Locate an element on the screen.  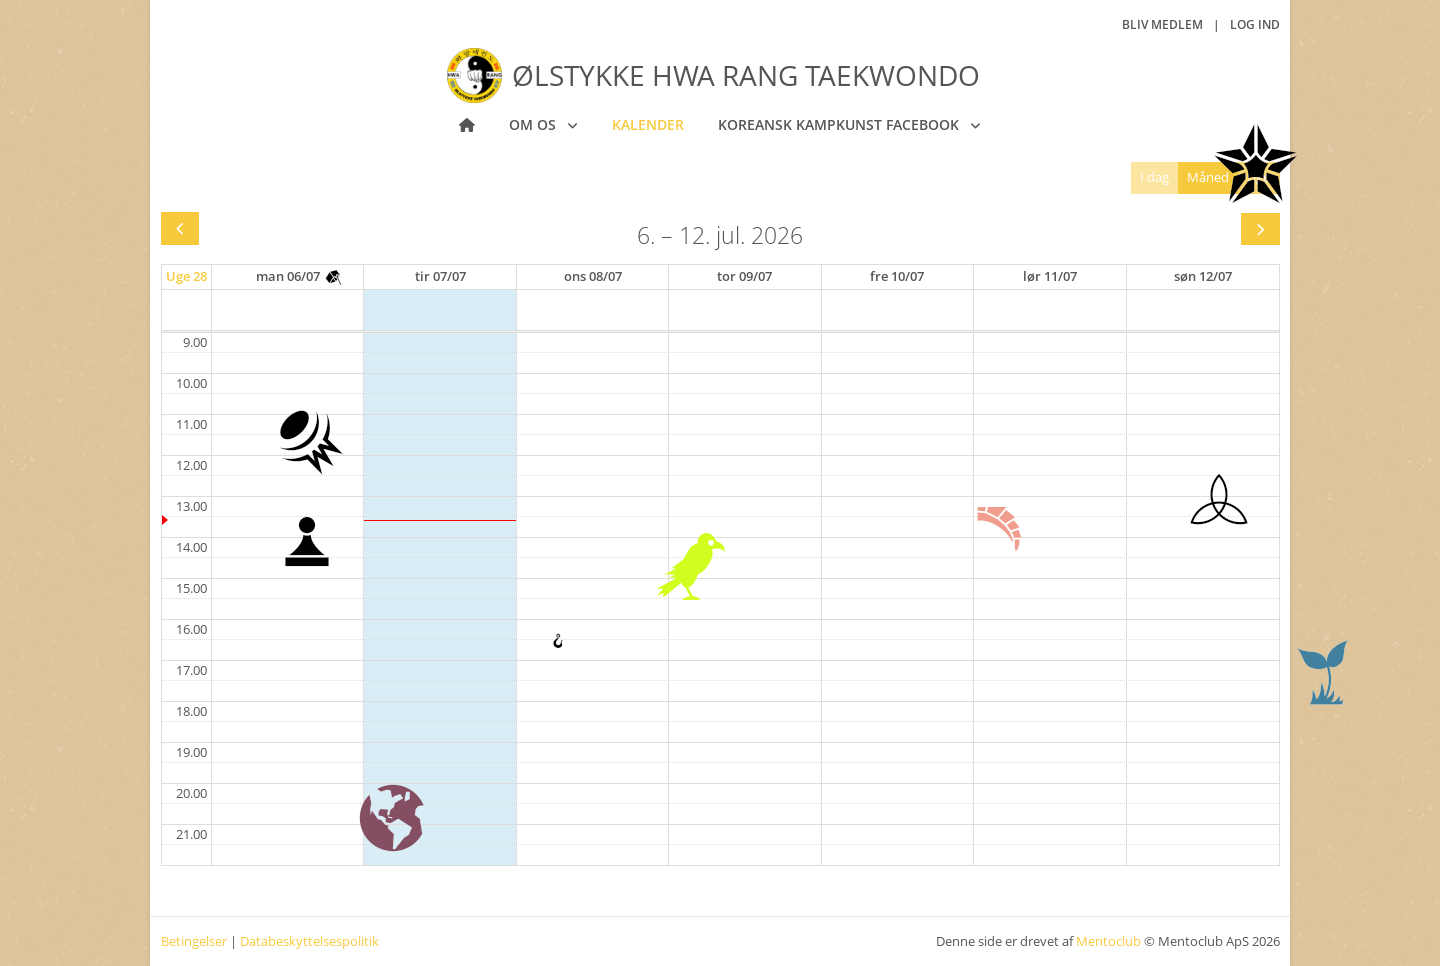
play chess or start a chess game is located at coordinates (307, 534).